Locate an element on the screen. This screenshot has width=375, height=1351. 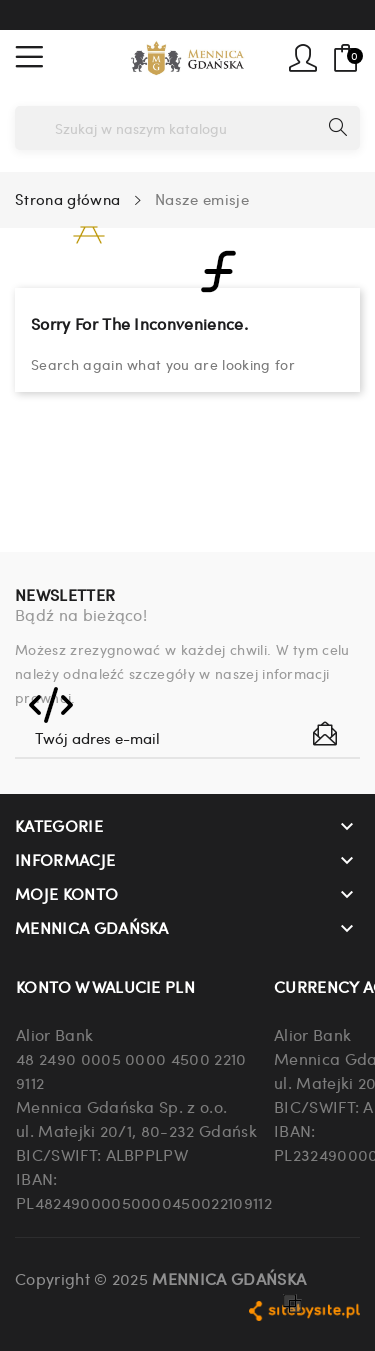
access mathematical or programming functions is located at coordinates (218, 271).